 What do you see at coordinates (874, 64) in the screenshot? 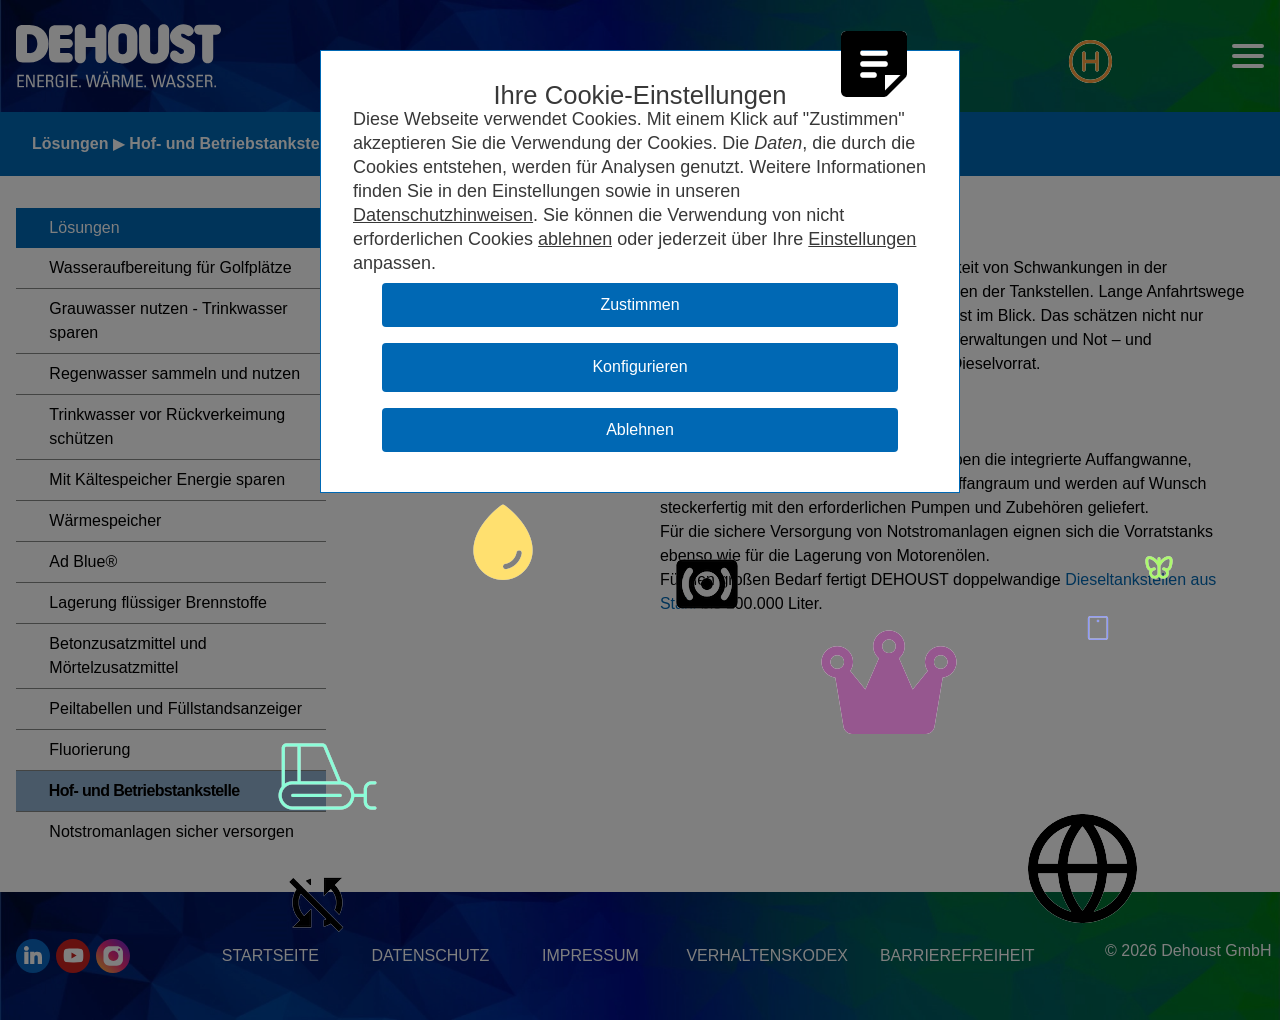
I see `create a new note` at bounding box center [874, 64].